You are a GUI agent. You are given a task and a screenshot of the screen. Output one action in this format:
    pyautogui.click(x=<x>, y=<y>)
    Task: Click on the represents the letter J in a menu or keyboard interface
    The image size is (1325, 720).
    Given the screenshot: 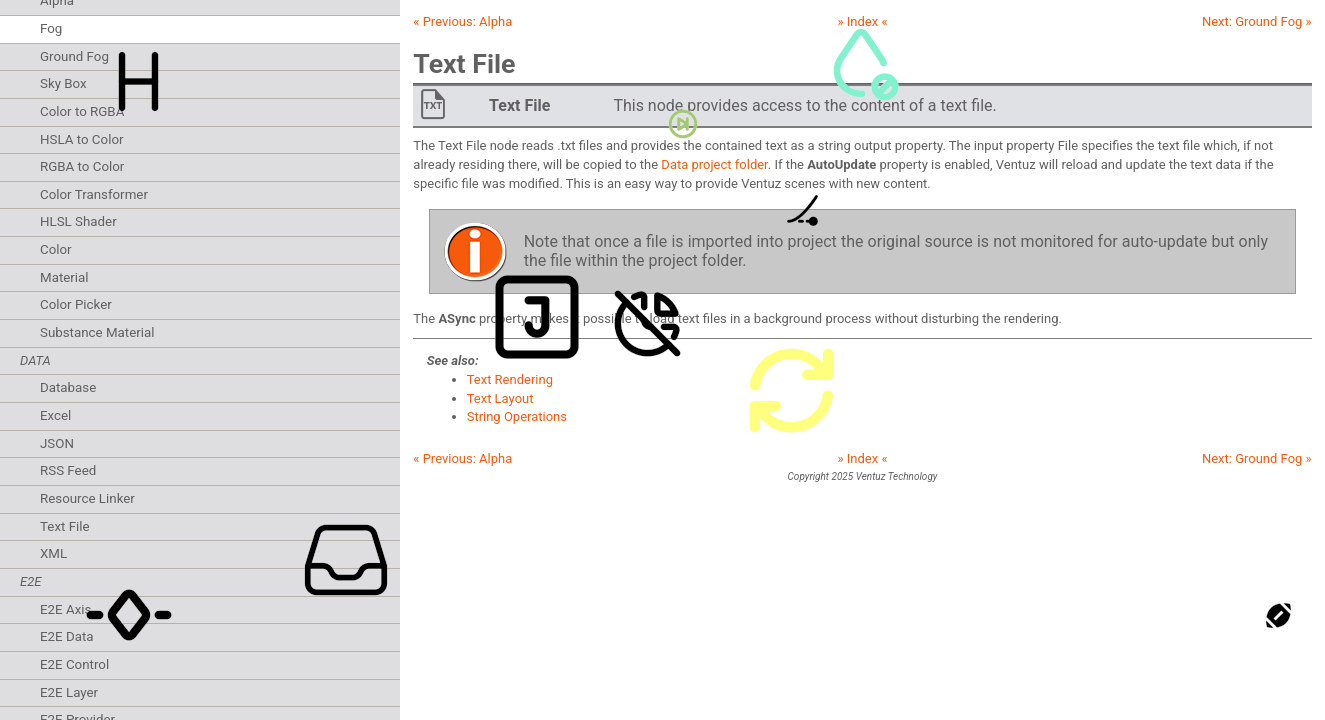 What is the action you would take?
    pyautogui.click(x=537, y=317)
    